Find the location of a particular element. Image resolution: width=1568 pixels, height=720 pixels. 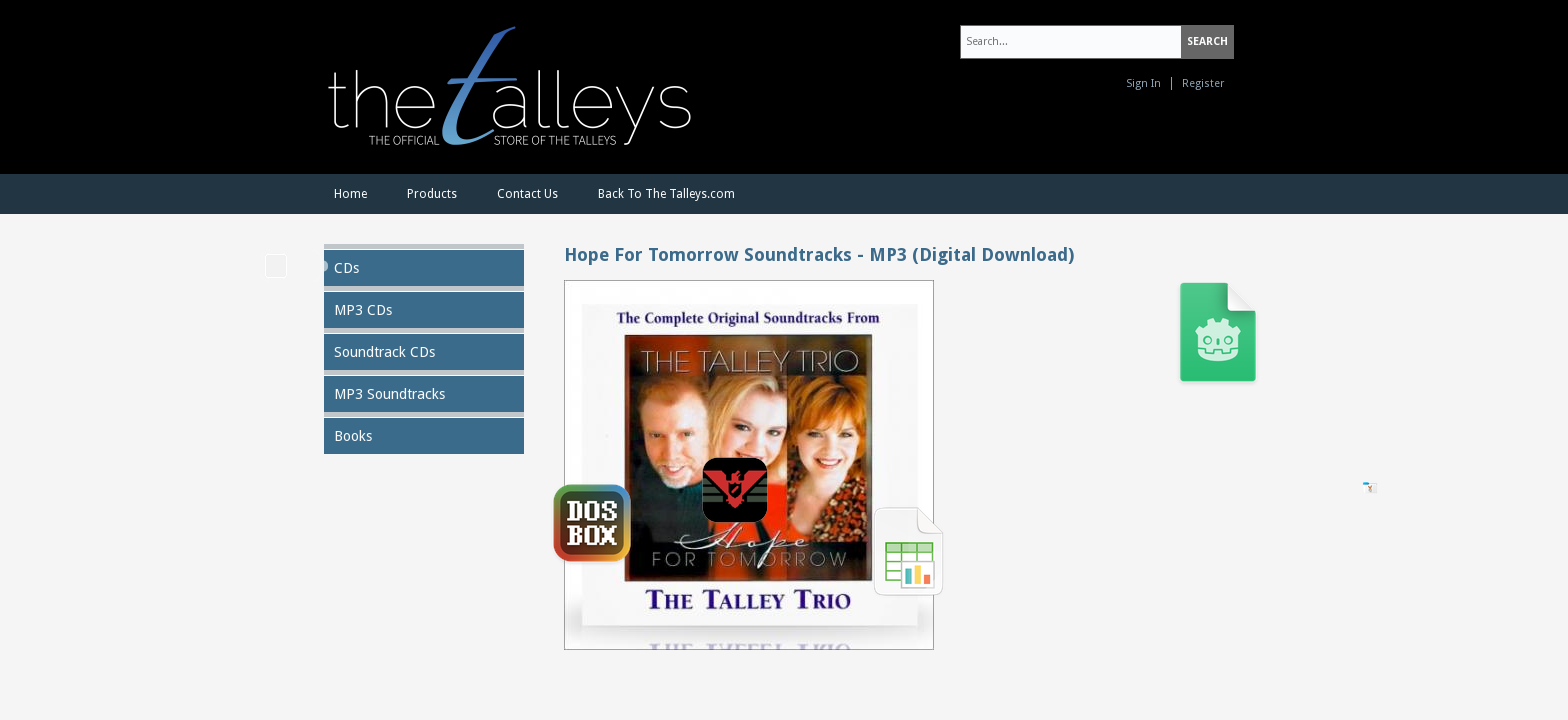

launch DOSBox Staging emulator is located at coordinates (592, 523).